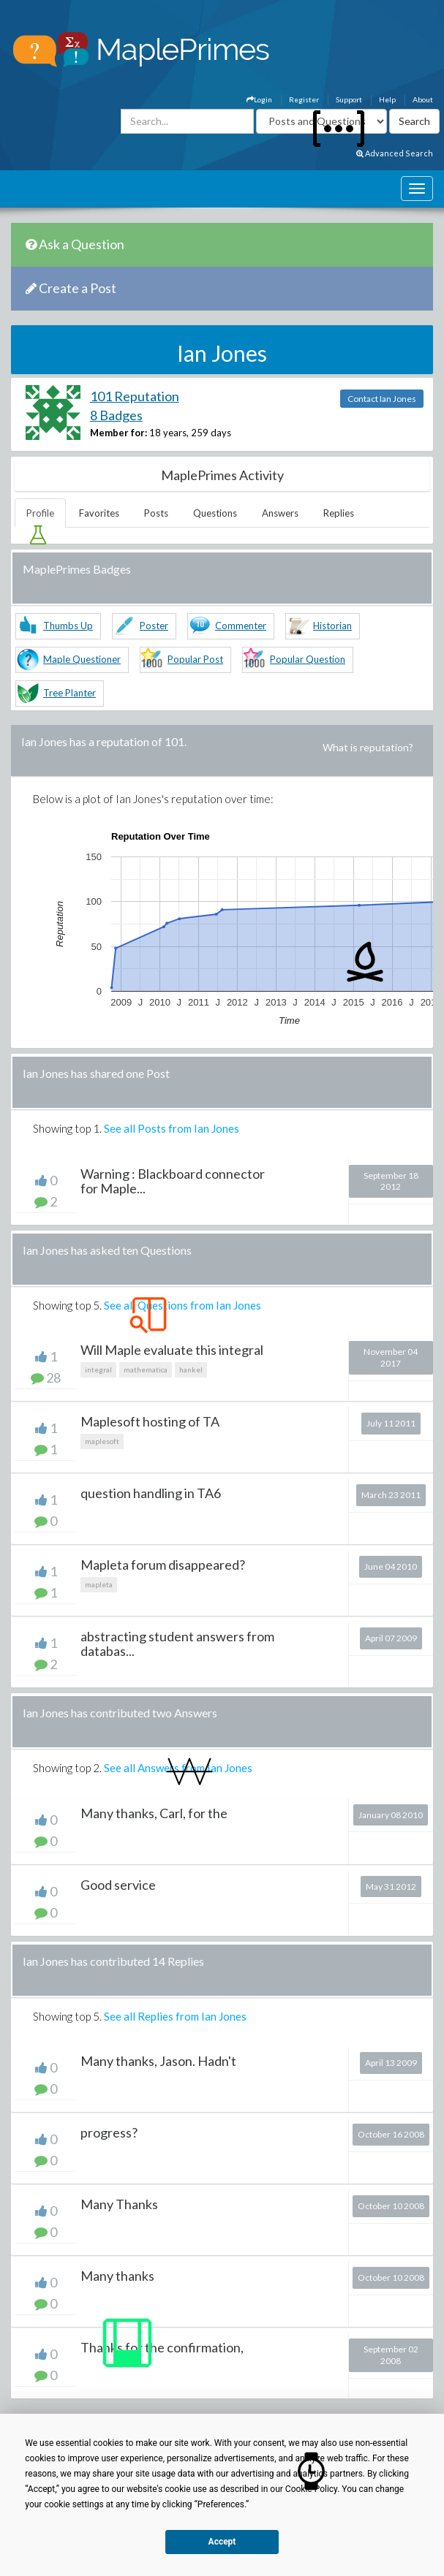 This screenshot has width=444, height=2576. What do you see at coordinates (311, 2471) in the screenshot?
I see `view or manage watch mode for file changes` at bounding box center [311, 2471].